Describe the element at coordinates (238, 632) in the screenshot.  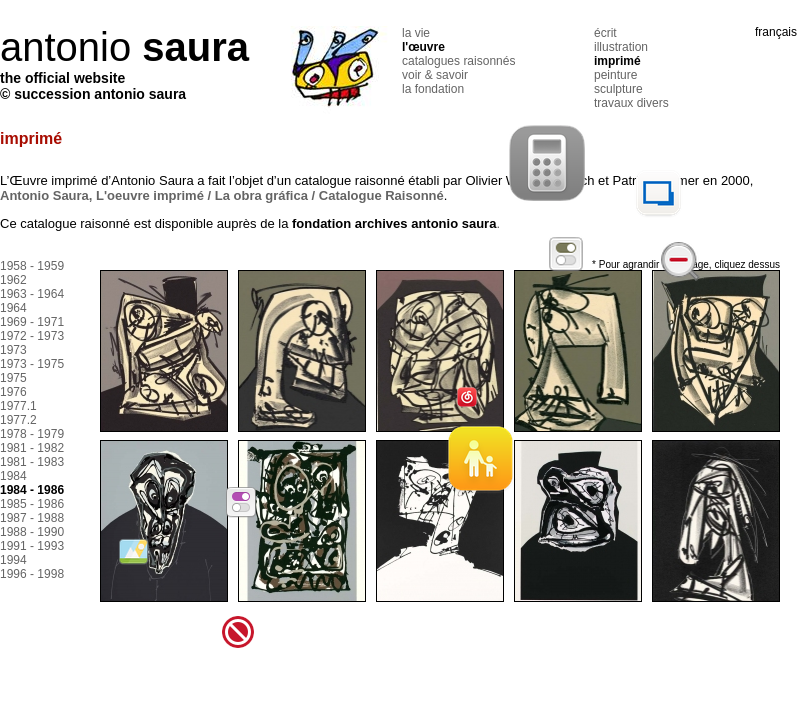
I see `clear or delete text from an input field` at that location.